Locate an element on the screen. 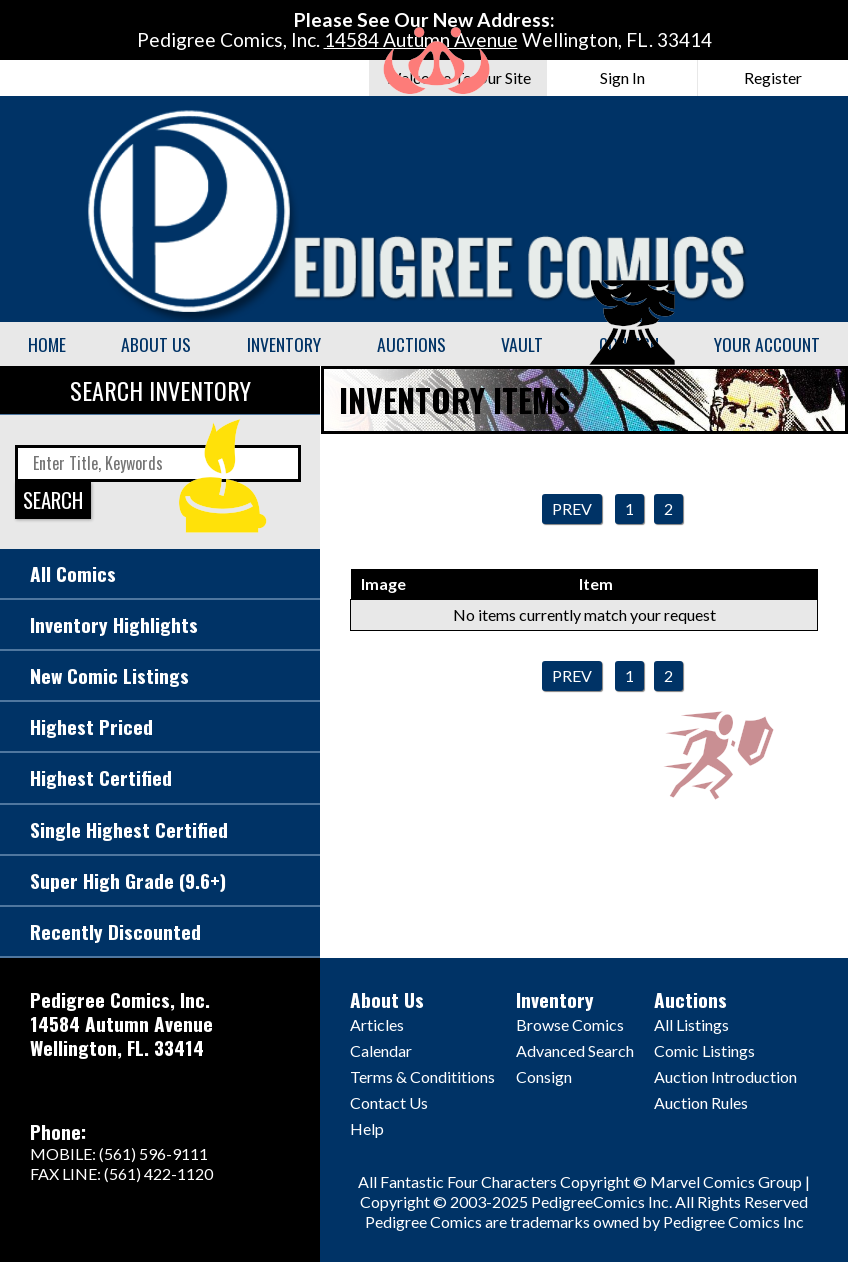 Image resolution: width=848 pixels, height=1262 pixels. activate shield bash ability is located at coordinates (718, 755).